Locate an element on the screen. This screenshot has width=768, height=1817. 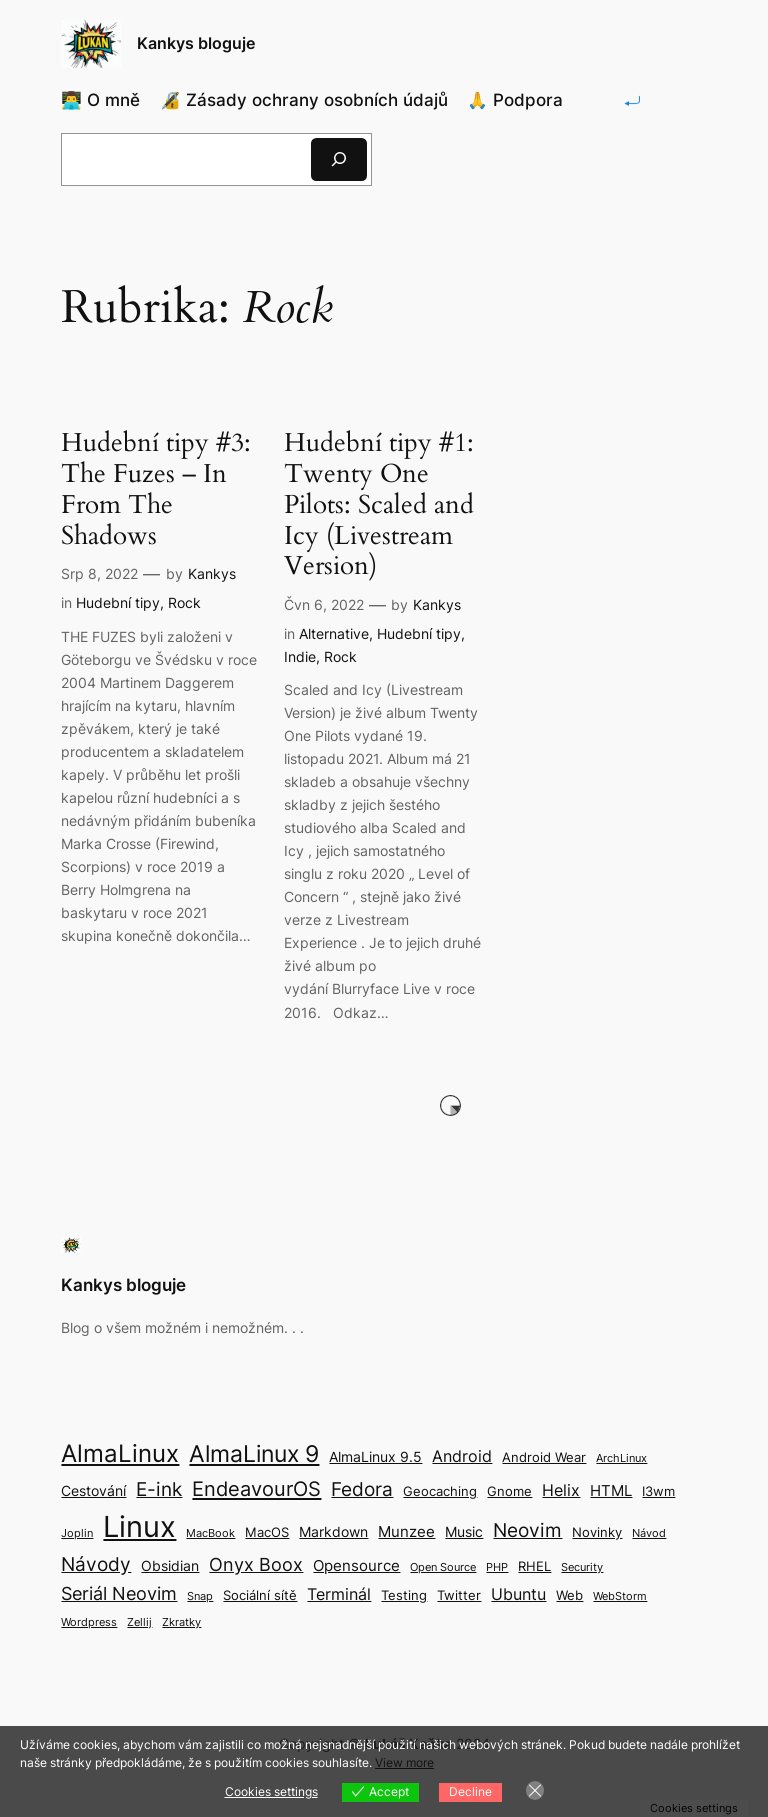
reply to an email message is located at coordinates (632, 100).